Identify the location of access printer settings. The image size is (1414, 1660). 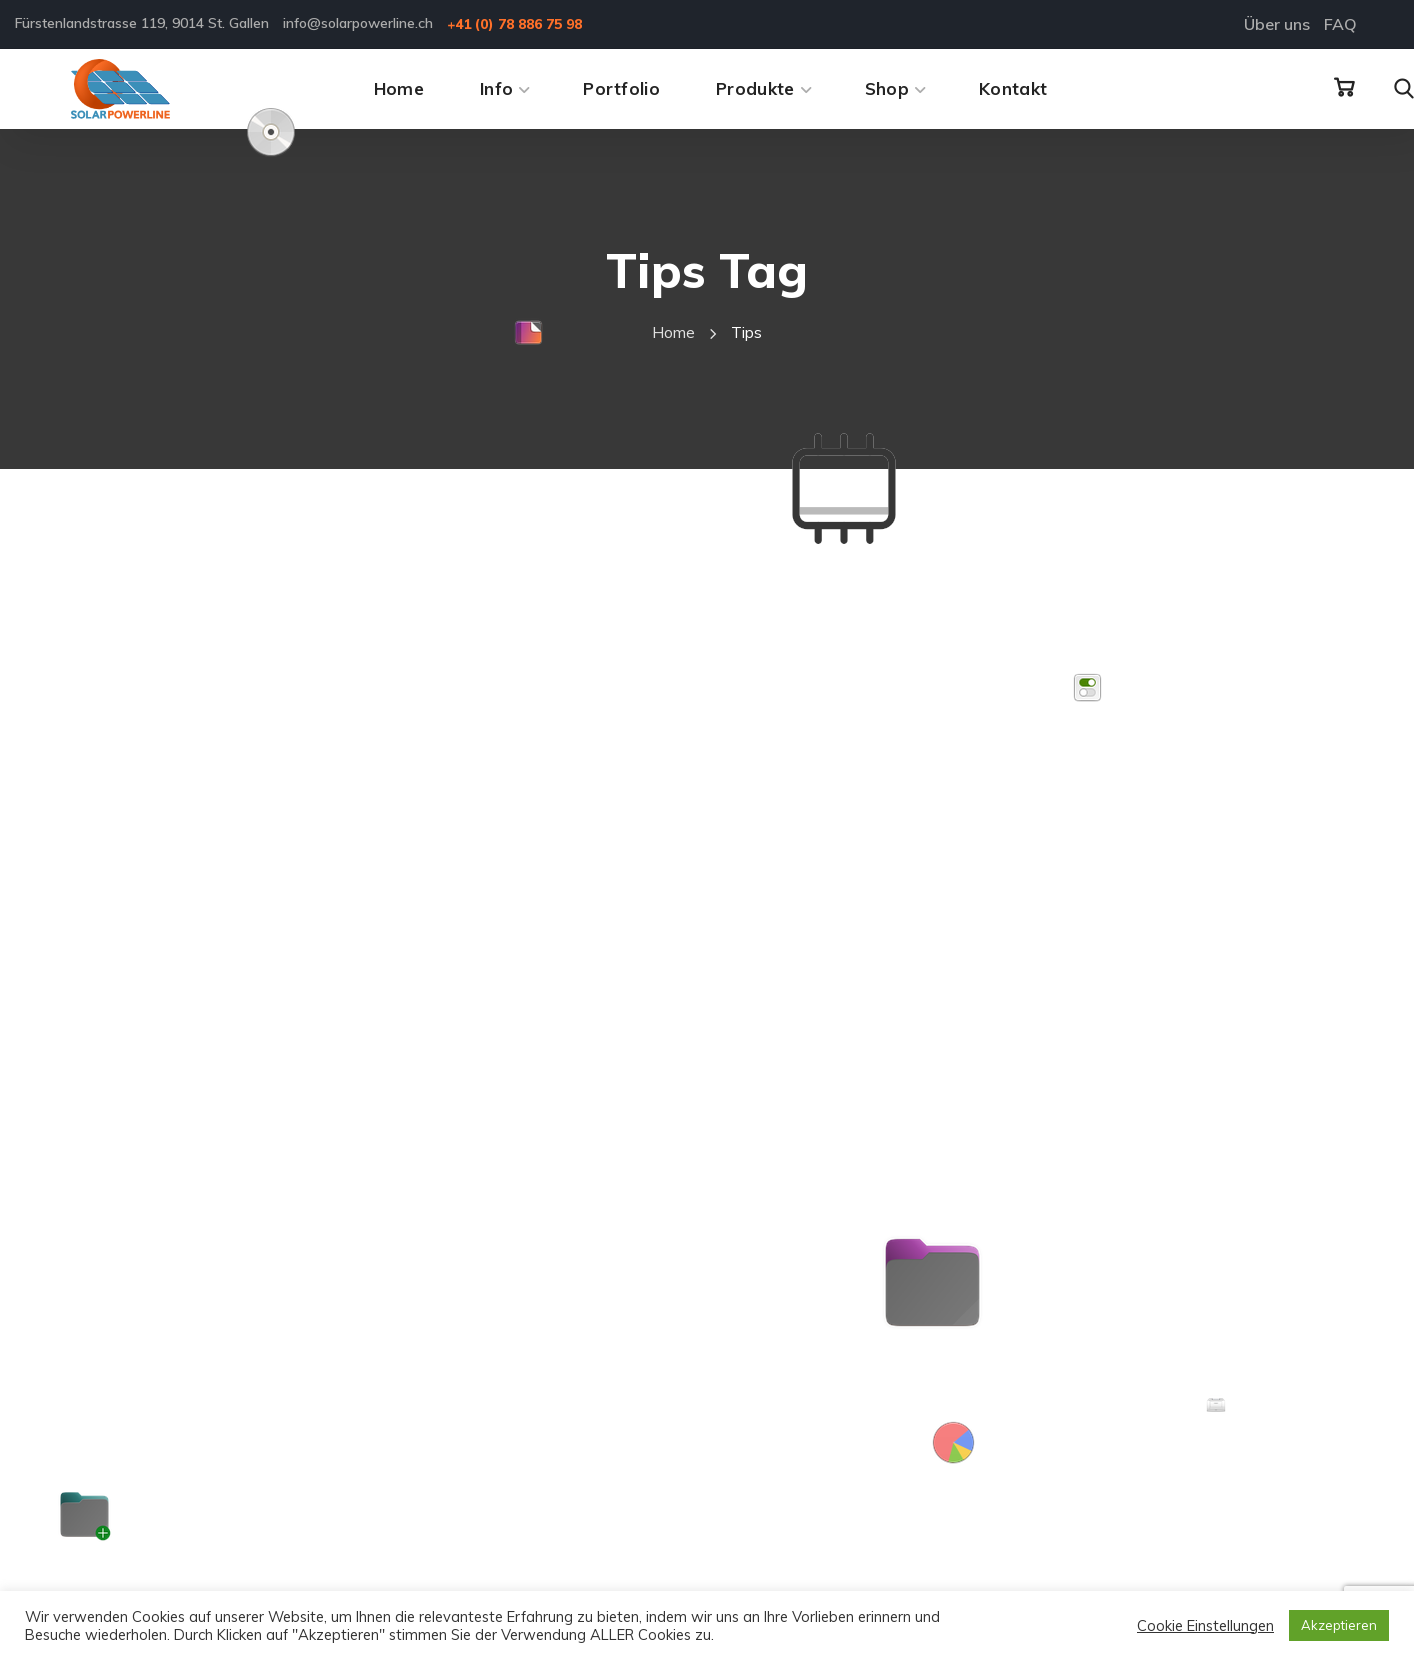
(1216, 1405).